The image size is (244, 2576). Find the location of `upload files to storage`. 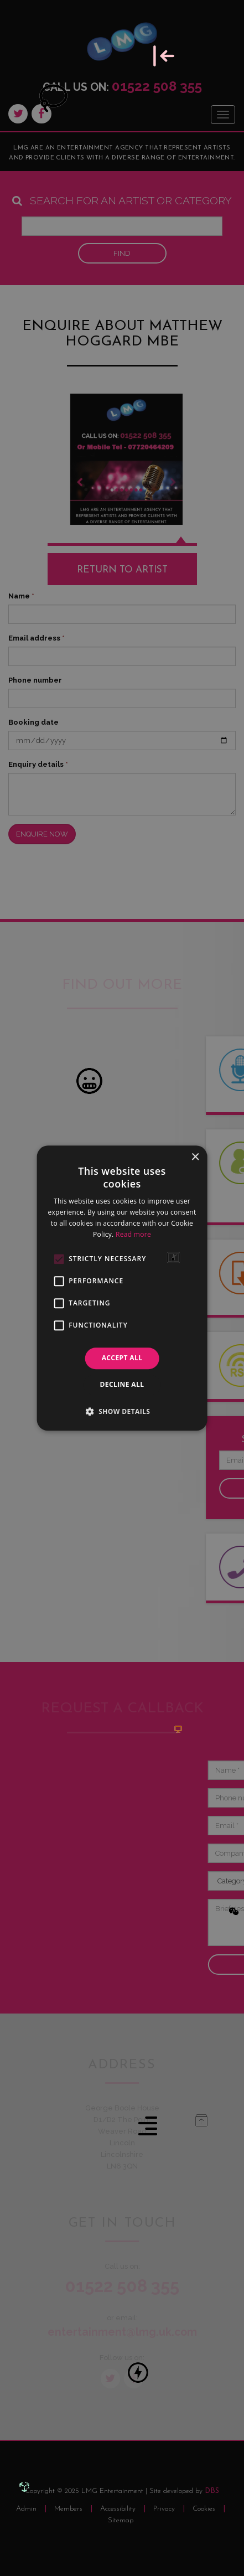

upload files to storage is located at coordinates (201, 2120).